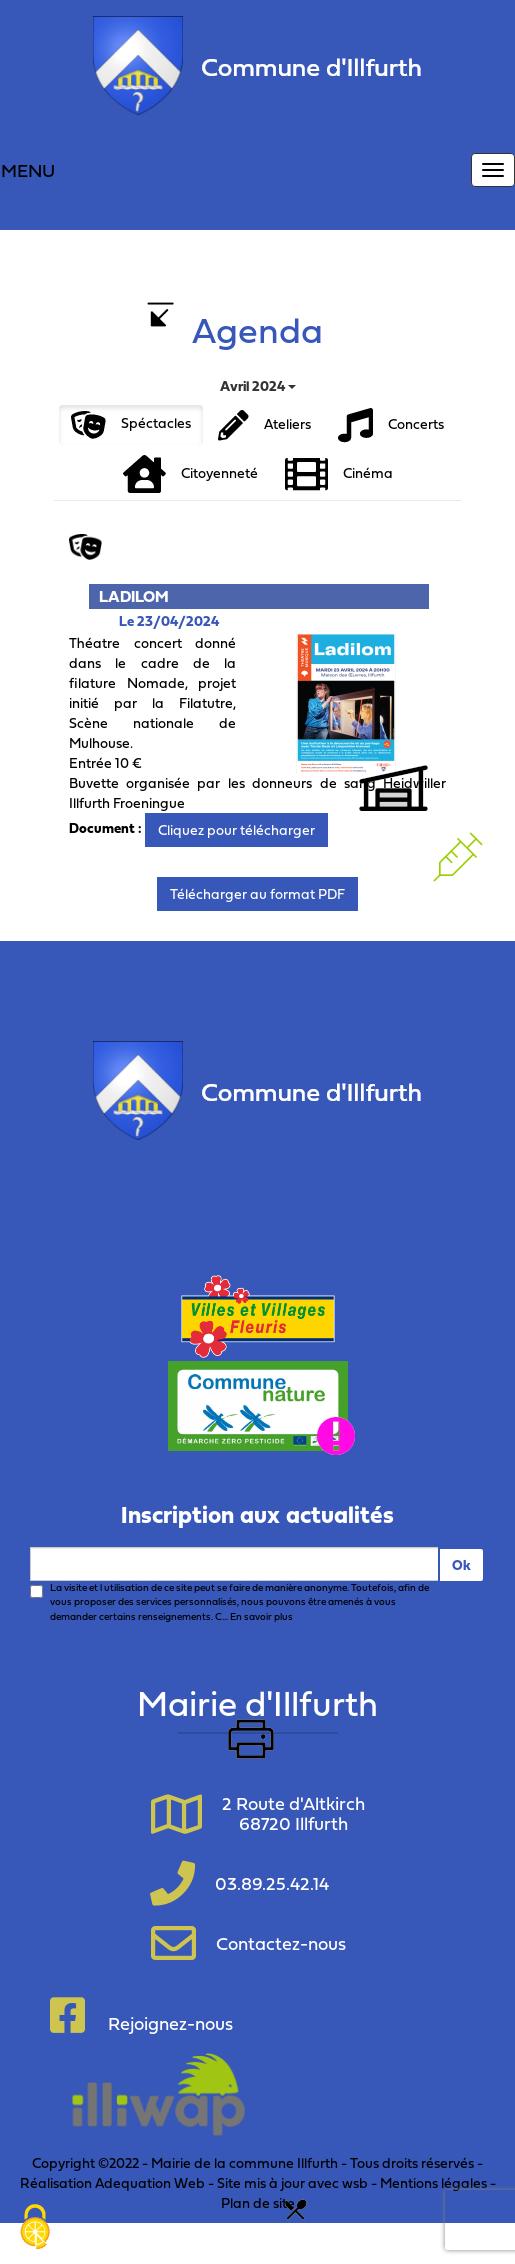 The image size is (515, 2264). Describe the element at coordinates (458, 857) in the screenshot. I see `access vaccination or immunization records` at that location.